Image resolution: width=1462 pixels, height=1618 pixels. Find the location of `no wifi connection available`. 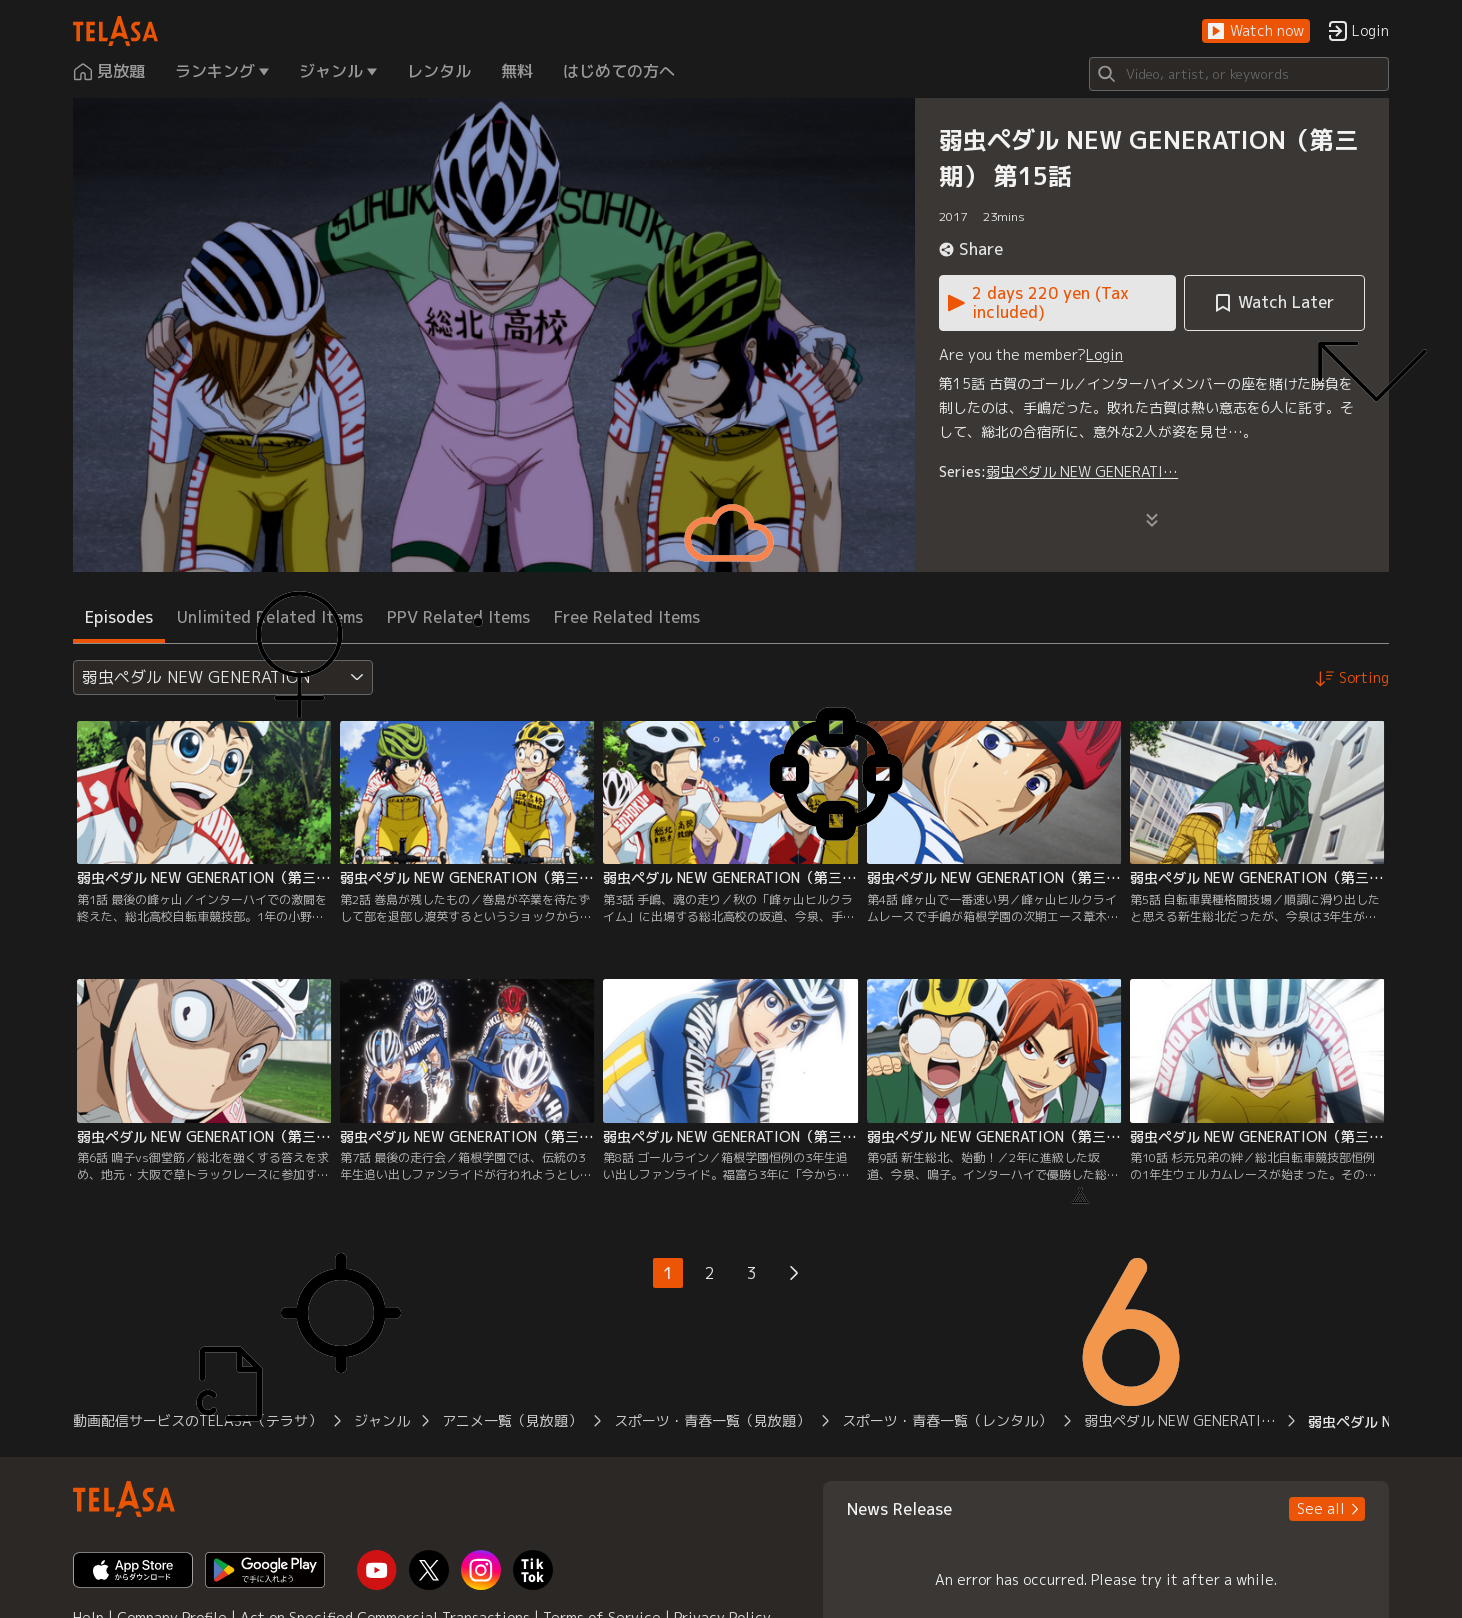

no wifi connection available is located at coordinates (478, 587).